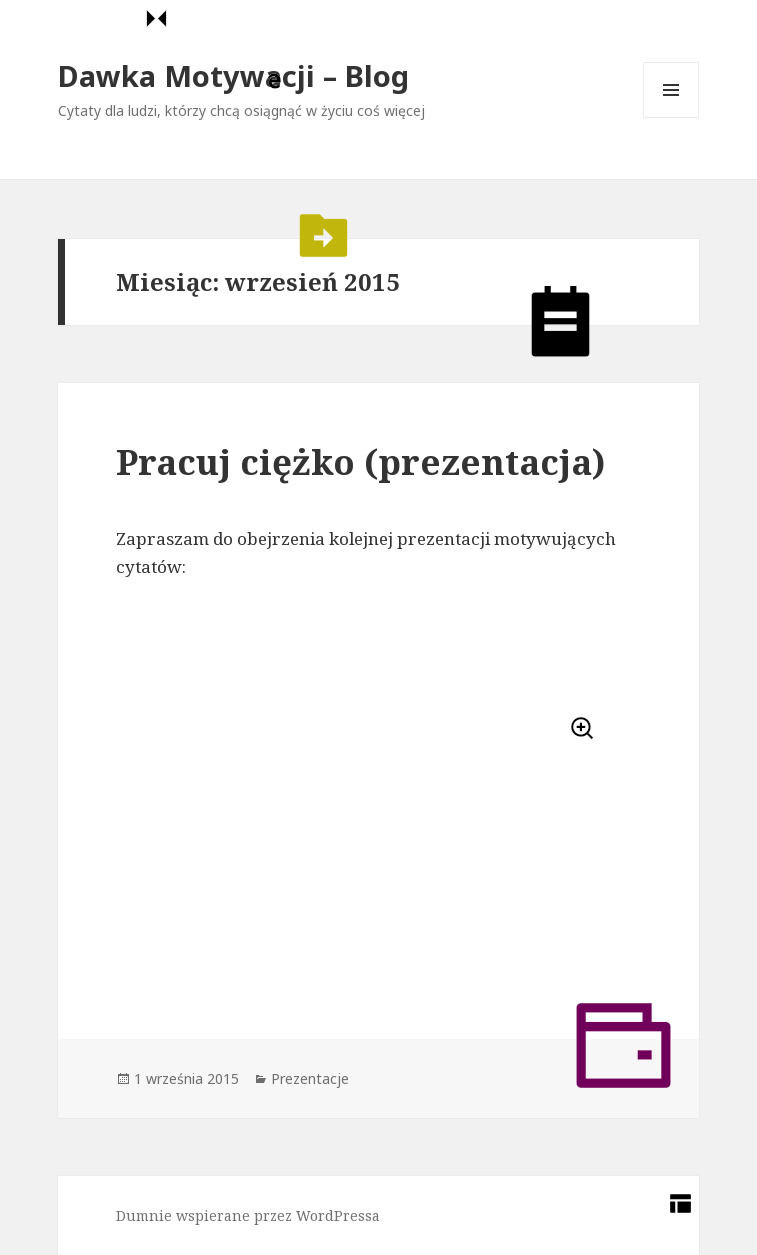 This screenshot has height=1255, width=757. I want to click on collapse or contract a panel horizontally, so click(156, 18).